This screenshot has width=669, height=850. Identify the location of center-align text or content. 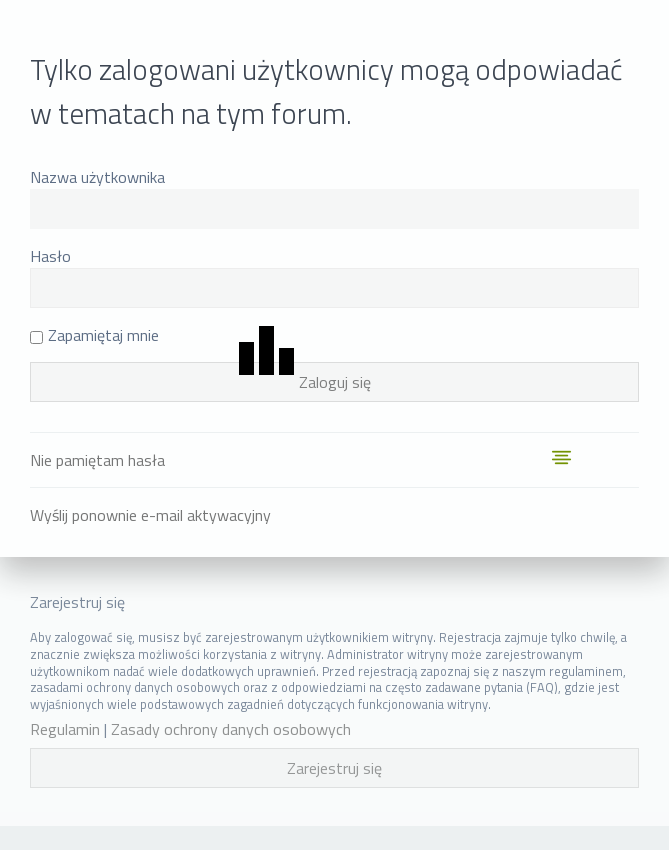
(561, 457).